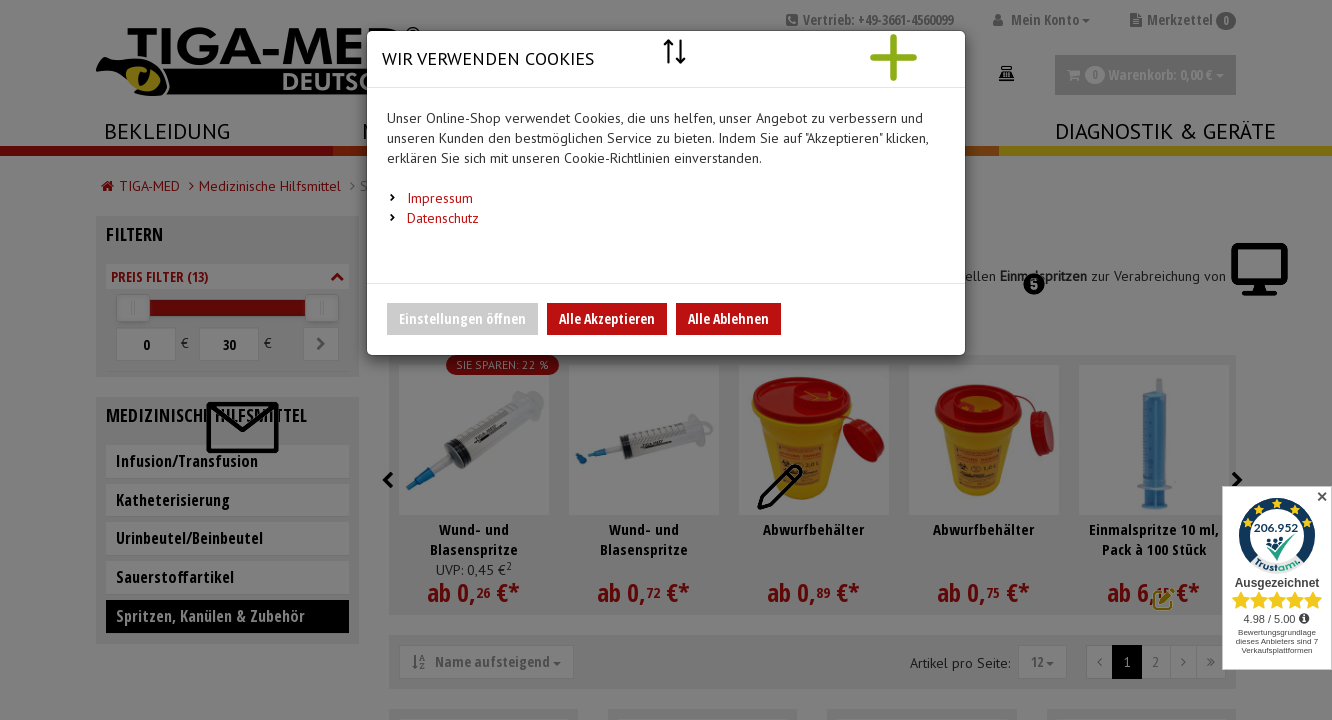 The width and height of the screenshot is (1332, 720). I want to click on open your inbox, so click(242, 427).